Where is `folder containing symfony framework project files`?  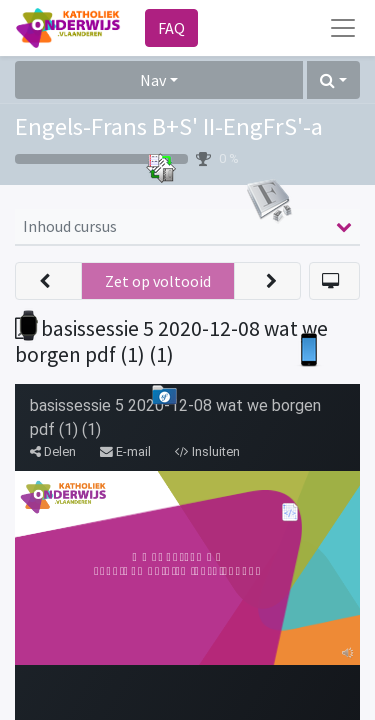 folder containing symfony framework project files is located at coordinates (164, 395).